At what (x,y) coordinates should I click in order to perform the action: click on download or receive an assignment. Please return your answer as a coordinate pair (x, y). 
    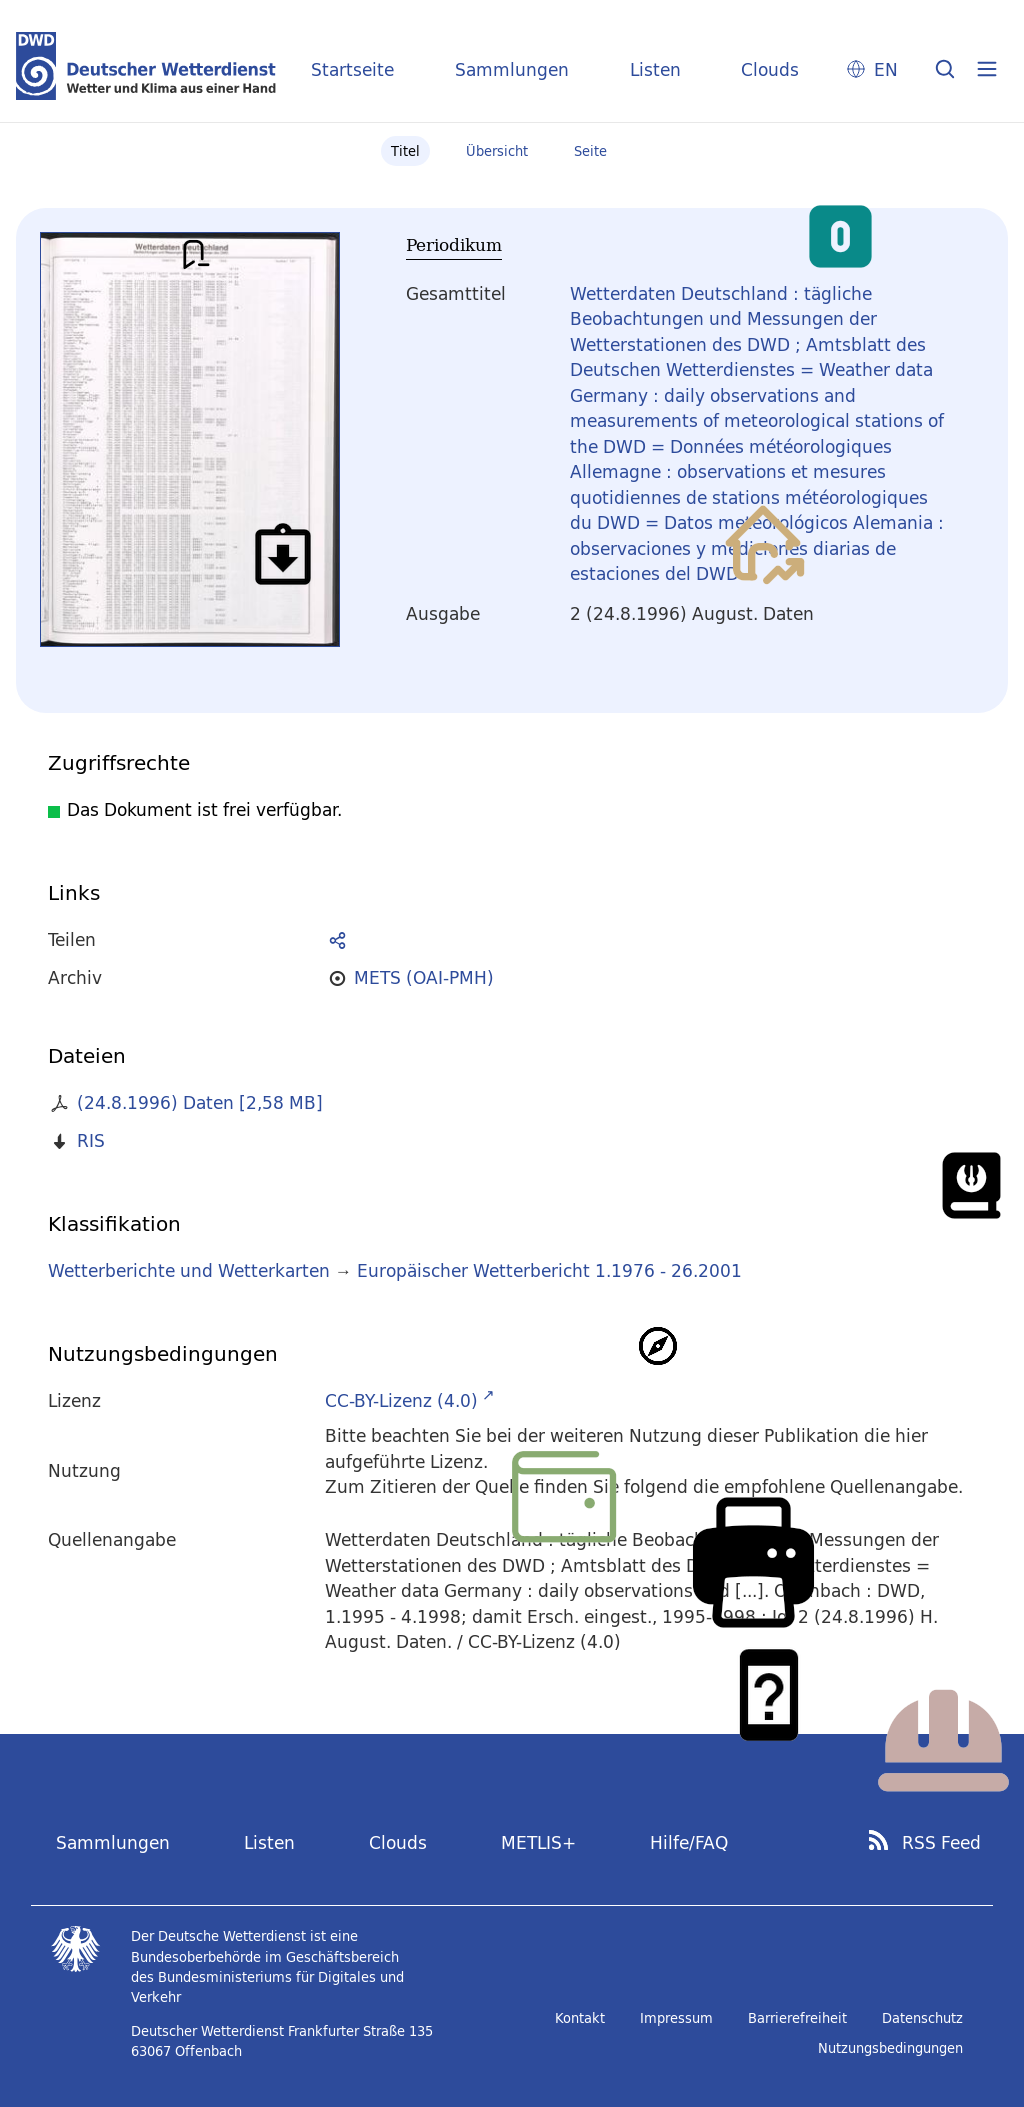
    Looking at the image, I should click on (283, 557).